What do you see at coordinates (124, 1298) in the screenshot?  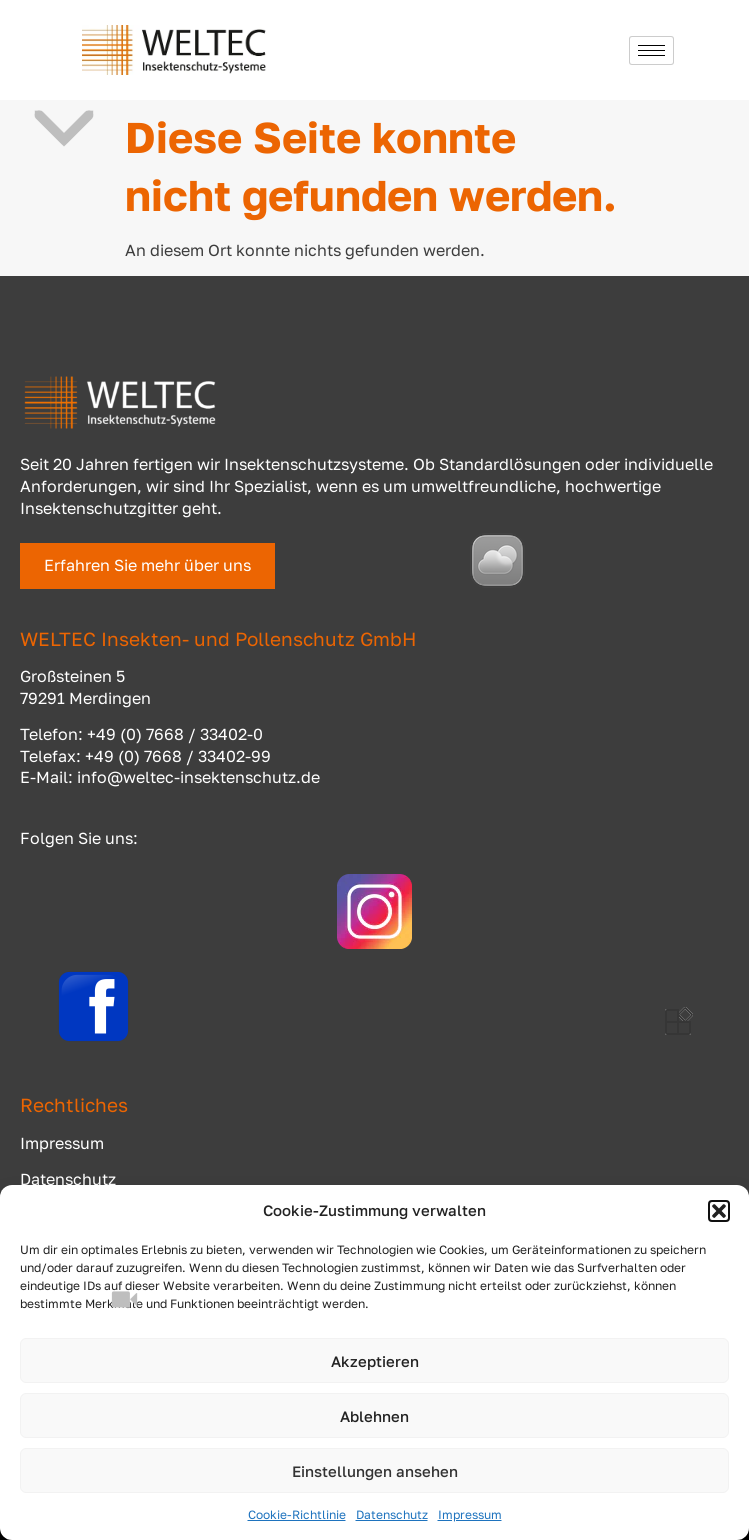 I see `access video files or library` at bounding box center [124, 1298].